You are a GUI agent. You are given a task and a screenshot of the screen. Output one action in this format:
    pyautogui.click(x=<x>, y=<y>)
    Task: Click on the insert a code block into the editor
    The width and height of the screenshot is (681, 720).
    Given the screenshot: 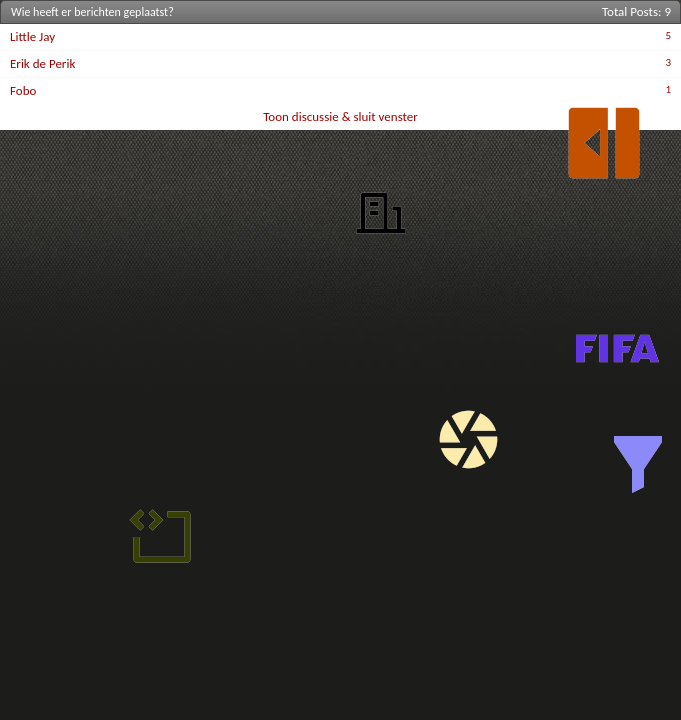 What is the action you would take?
    pyautogui.click(x=162, y=537)
    